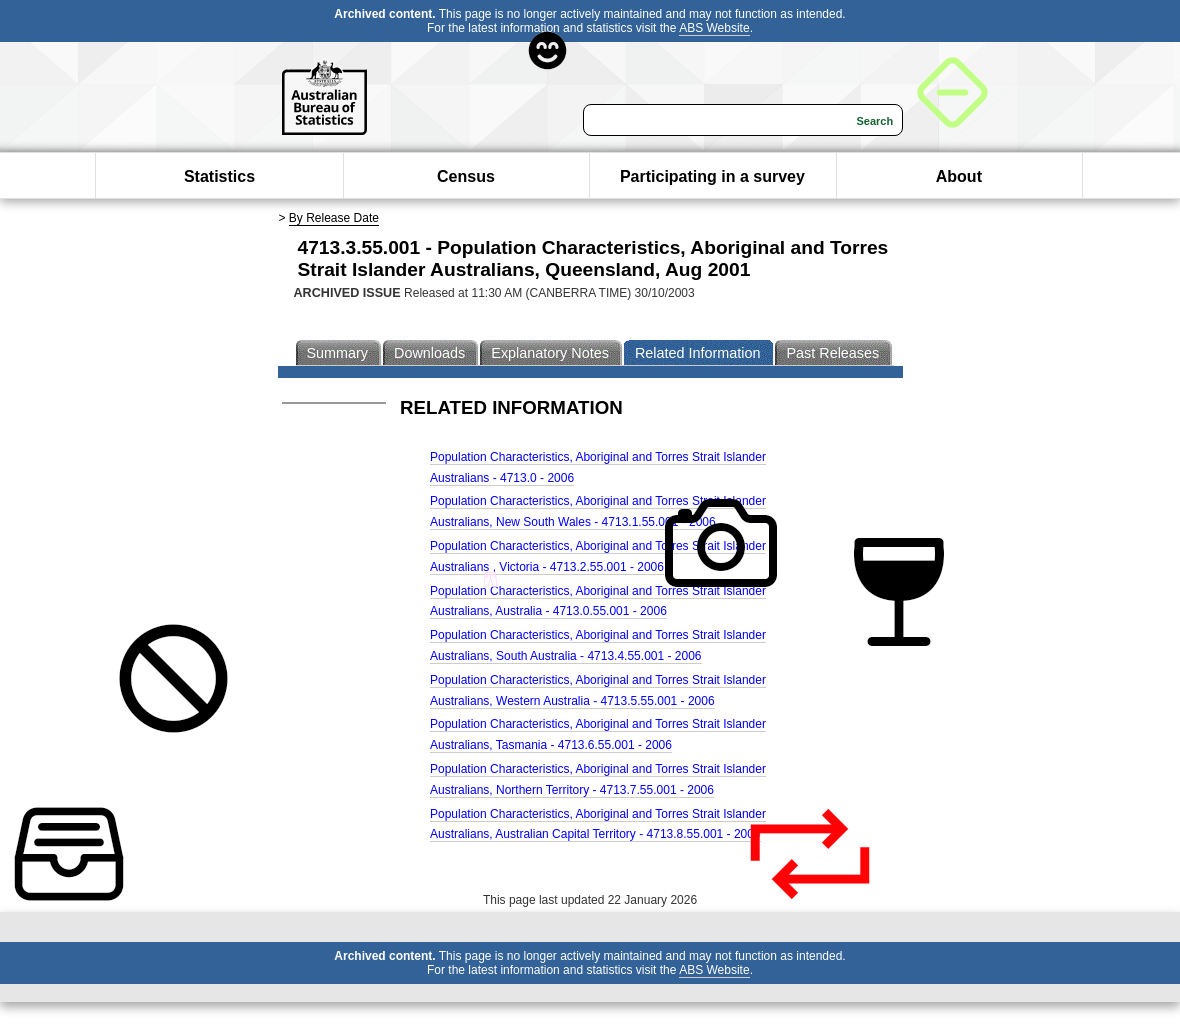 Image resolution: width=1180 pixels, height=1024 pixels. I want to click on view inbox or received files, so click(69, 854).